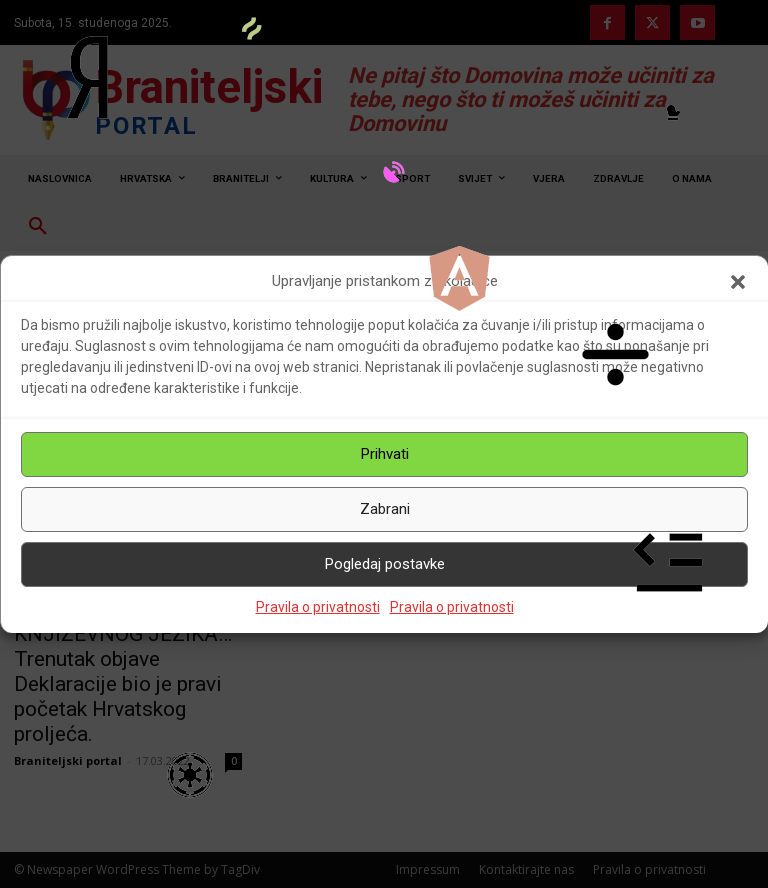 The image size is (768, 888). What do you see at coordinates (190, 775) in the screenshot?
I see `the Galactic Empire logo from Star Wars` at bounding box center [190, 775].